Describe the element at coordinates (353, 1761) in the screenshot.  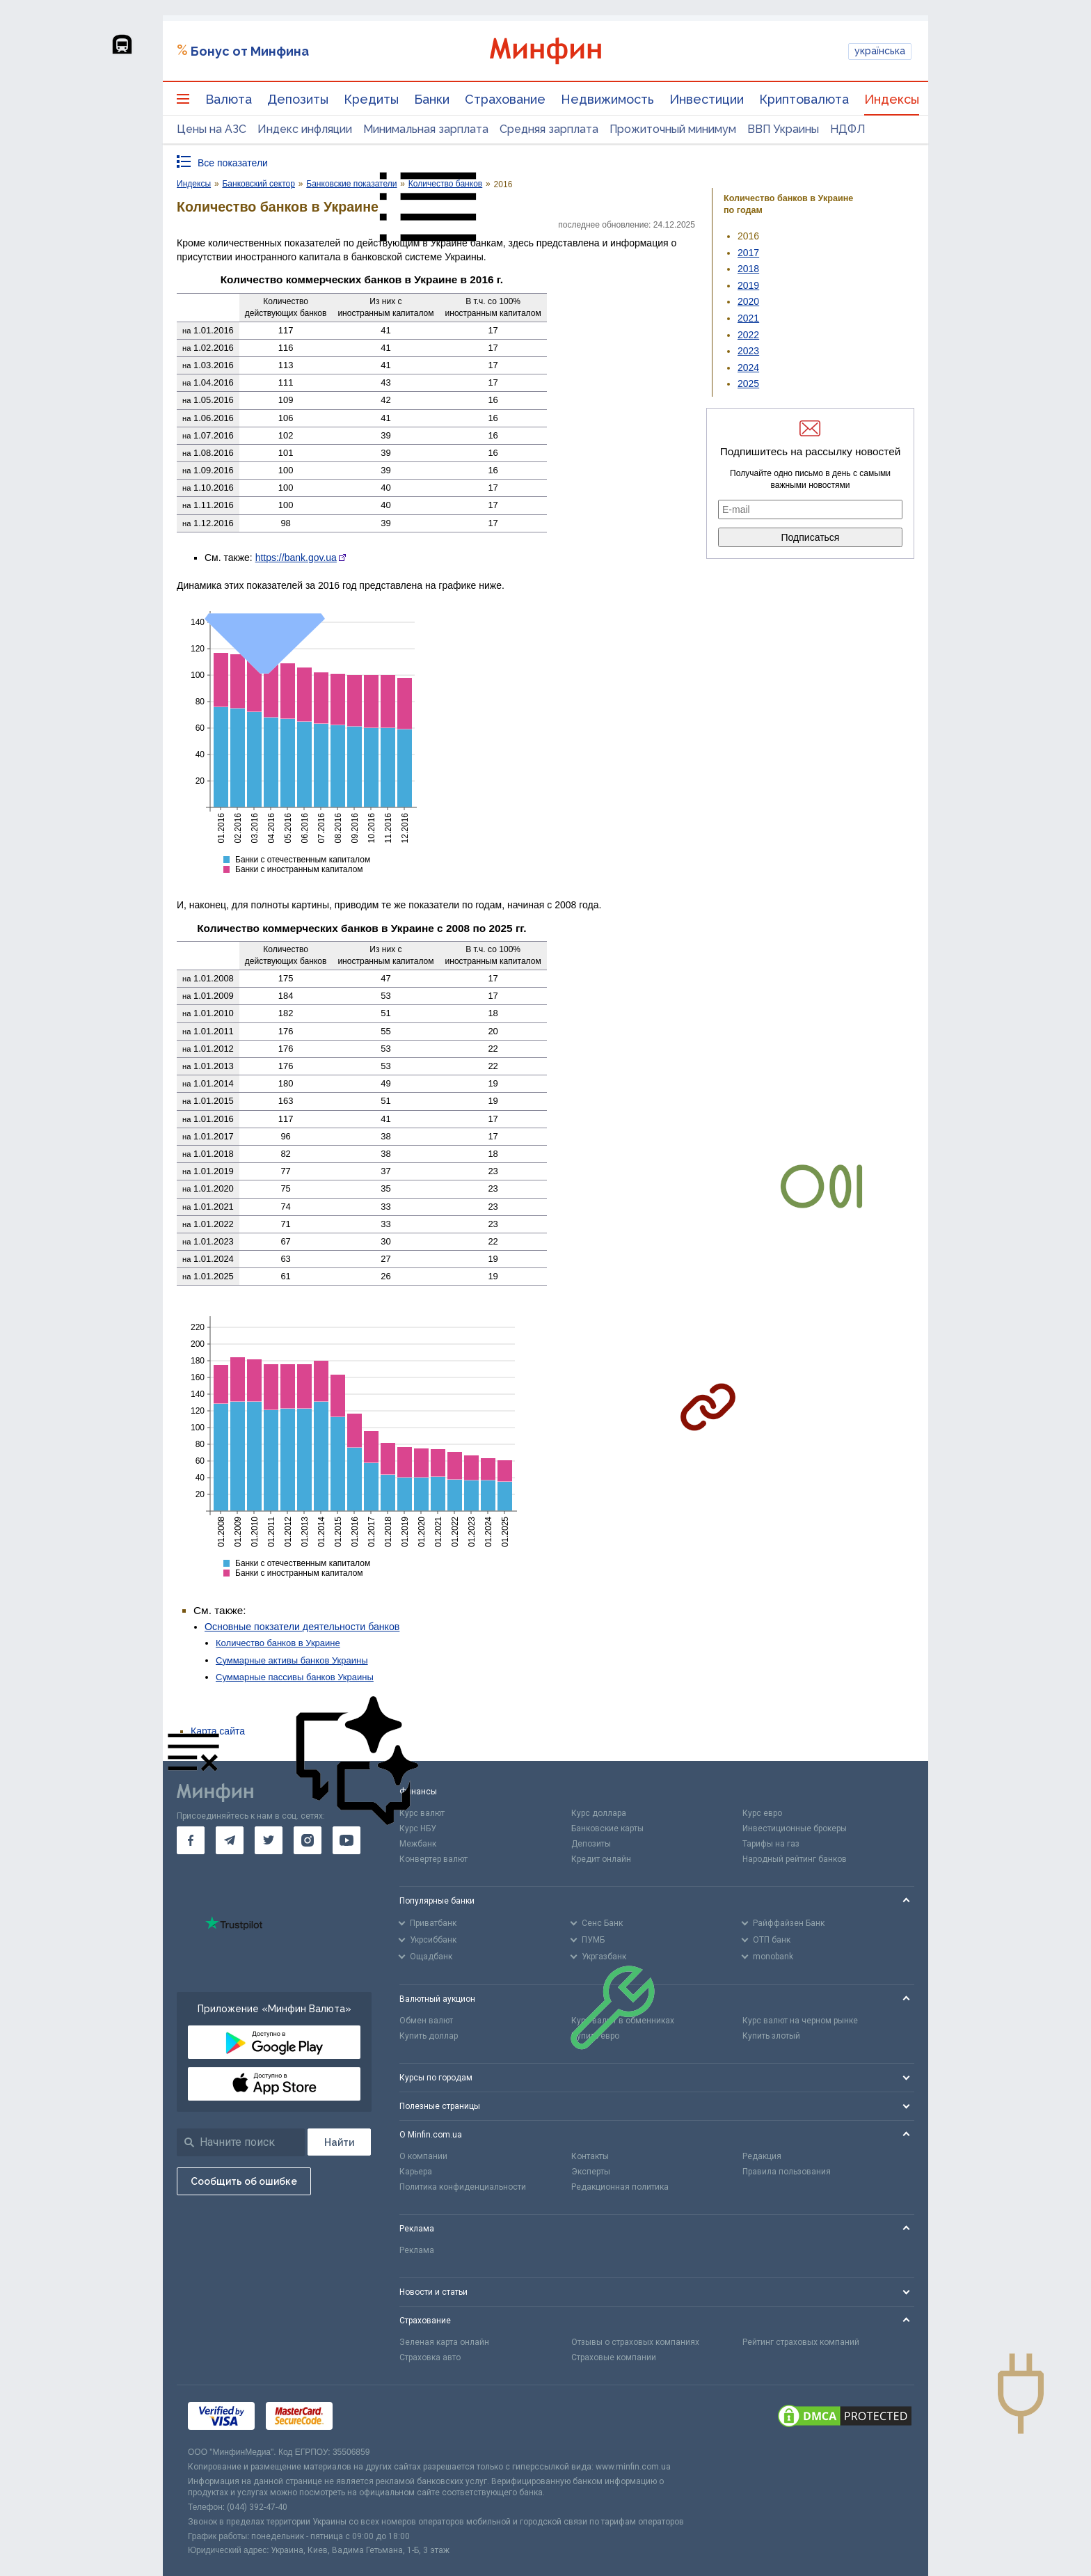
I see `start an AI-powered conversation` at that location.